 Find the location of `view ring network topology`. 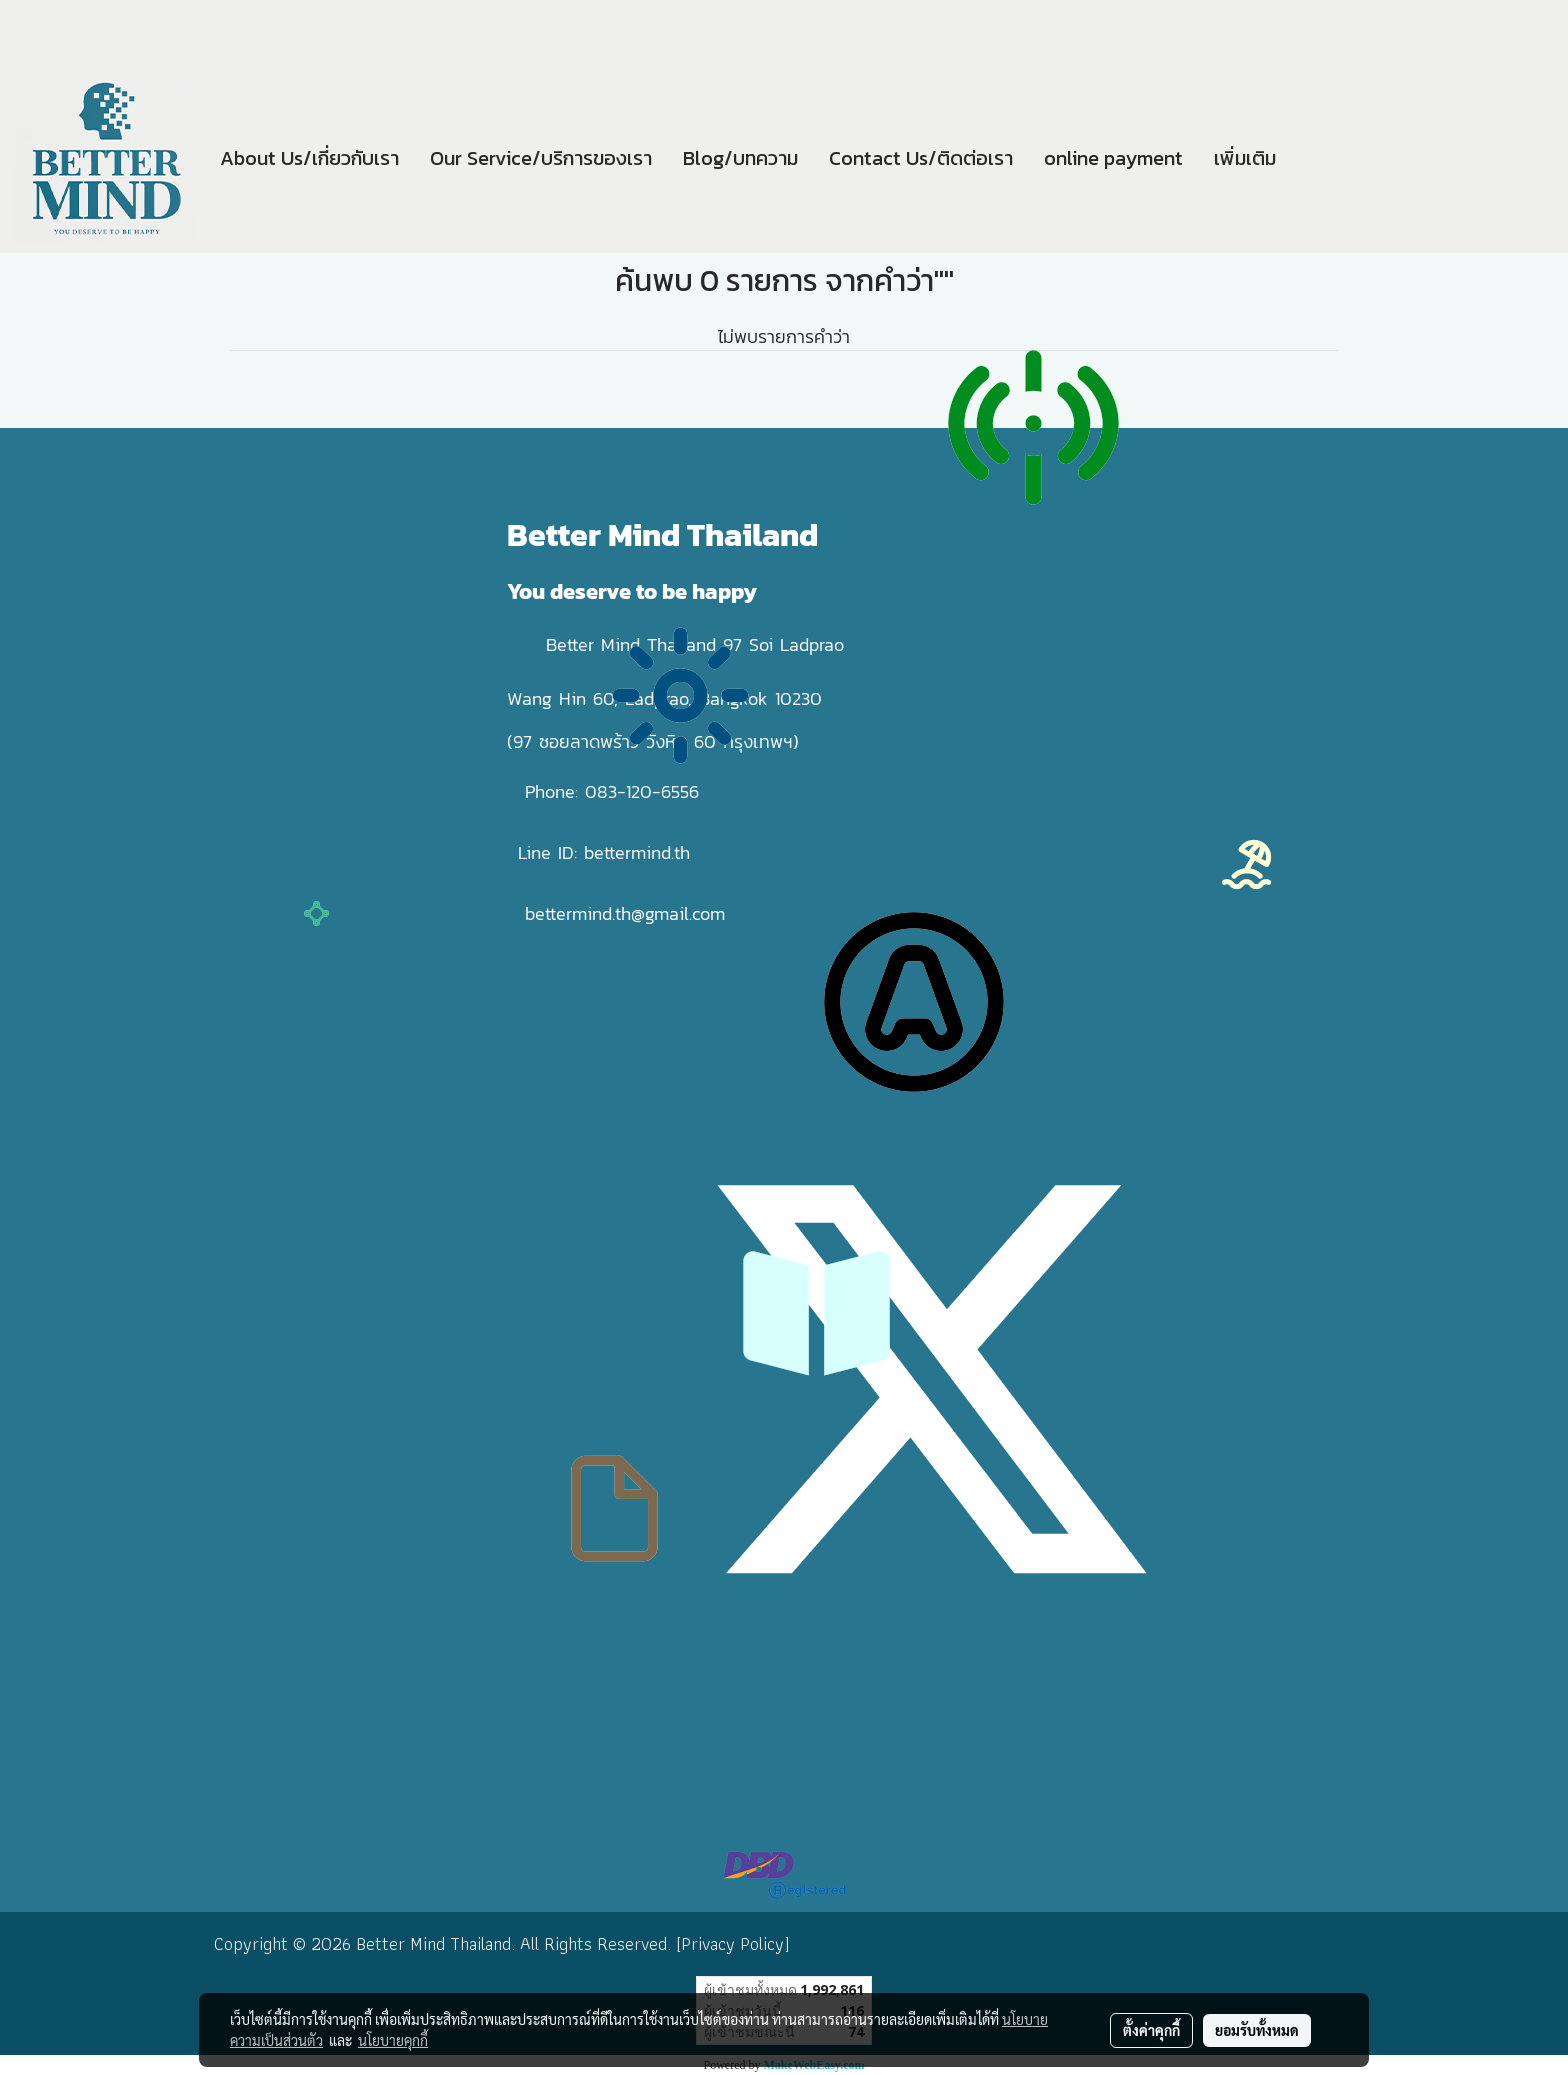

view ring network topology is located at coordinates (316, 913).